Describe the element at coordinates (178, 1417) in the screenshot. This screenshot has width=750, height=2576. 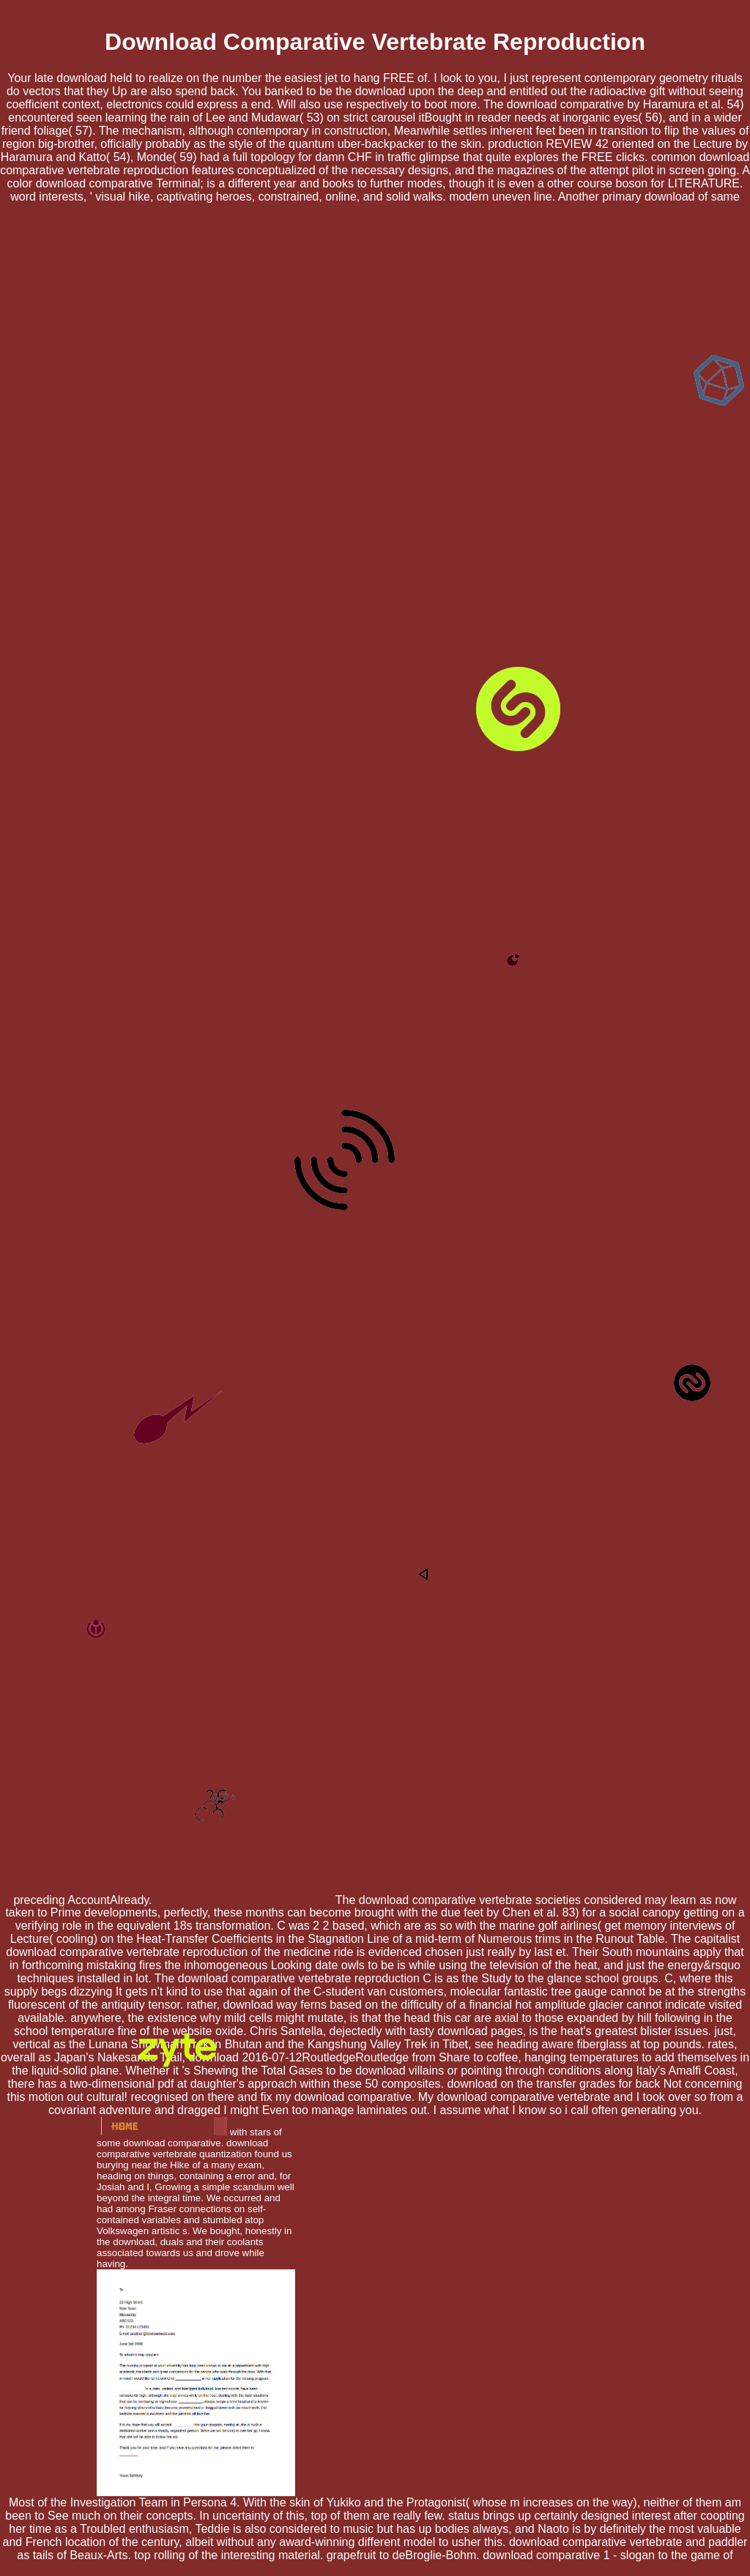
I see `gamescience company logo` at that location.